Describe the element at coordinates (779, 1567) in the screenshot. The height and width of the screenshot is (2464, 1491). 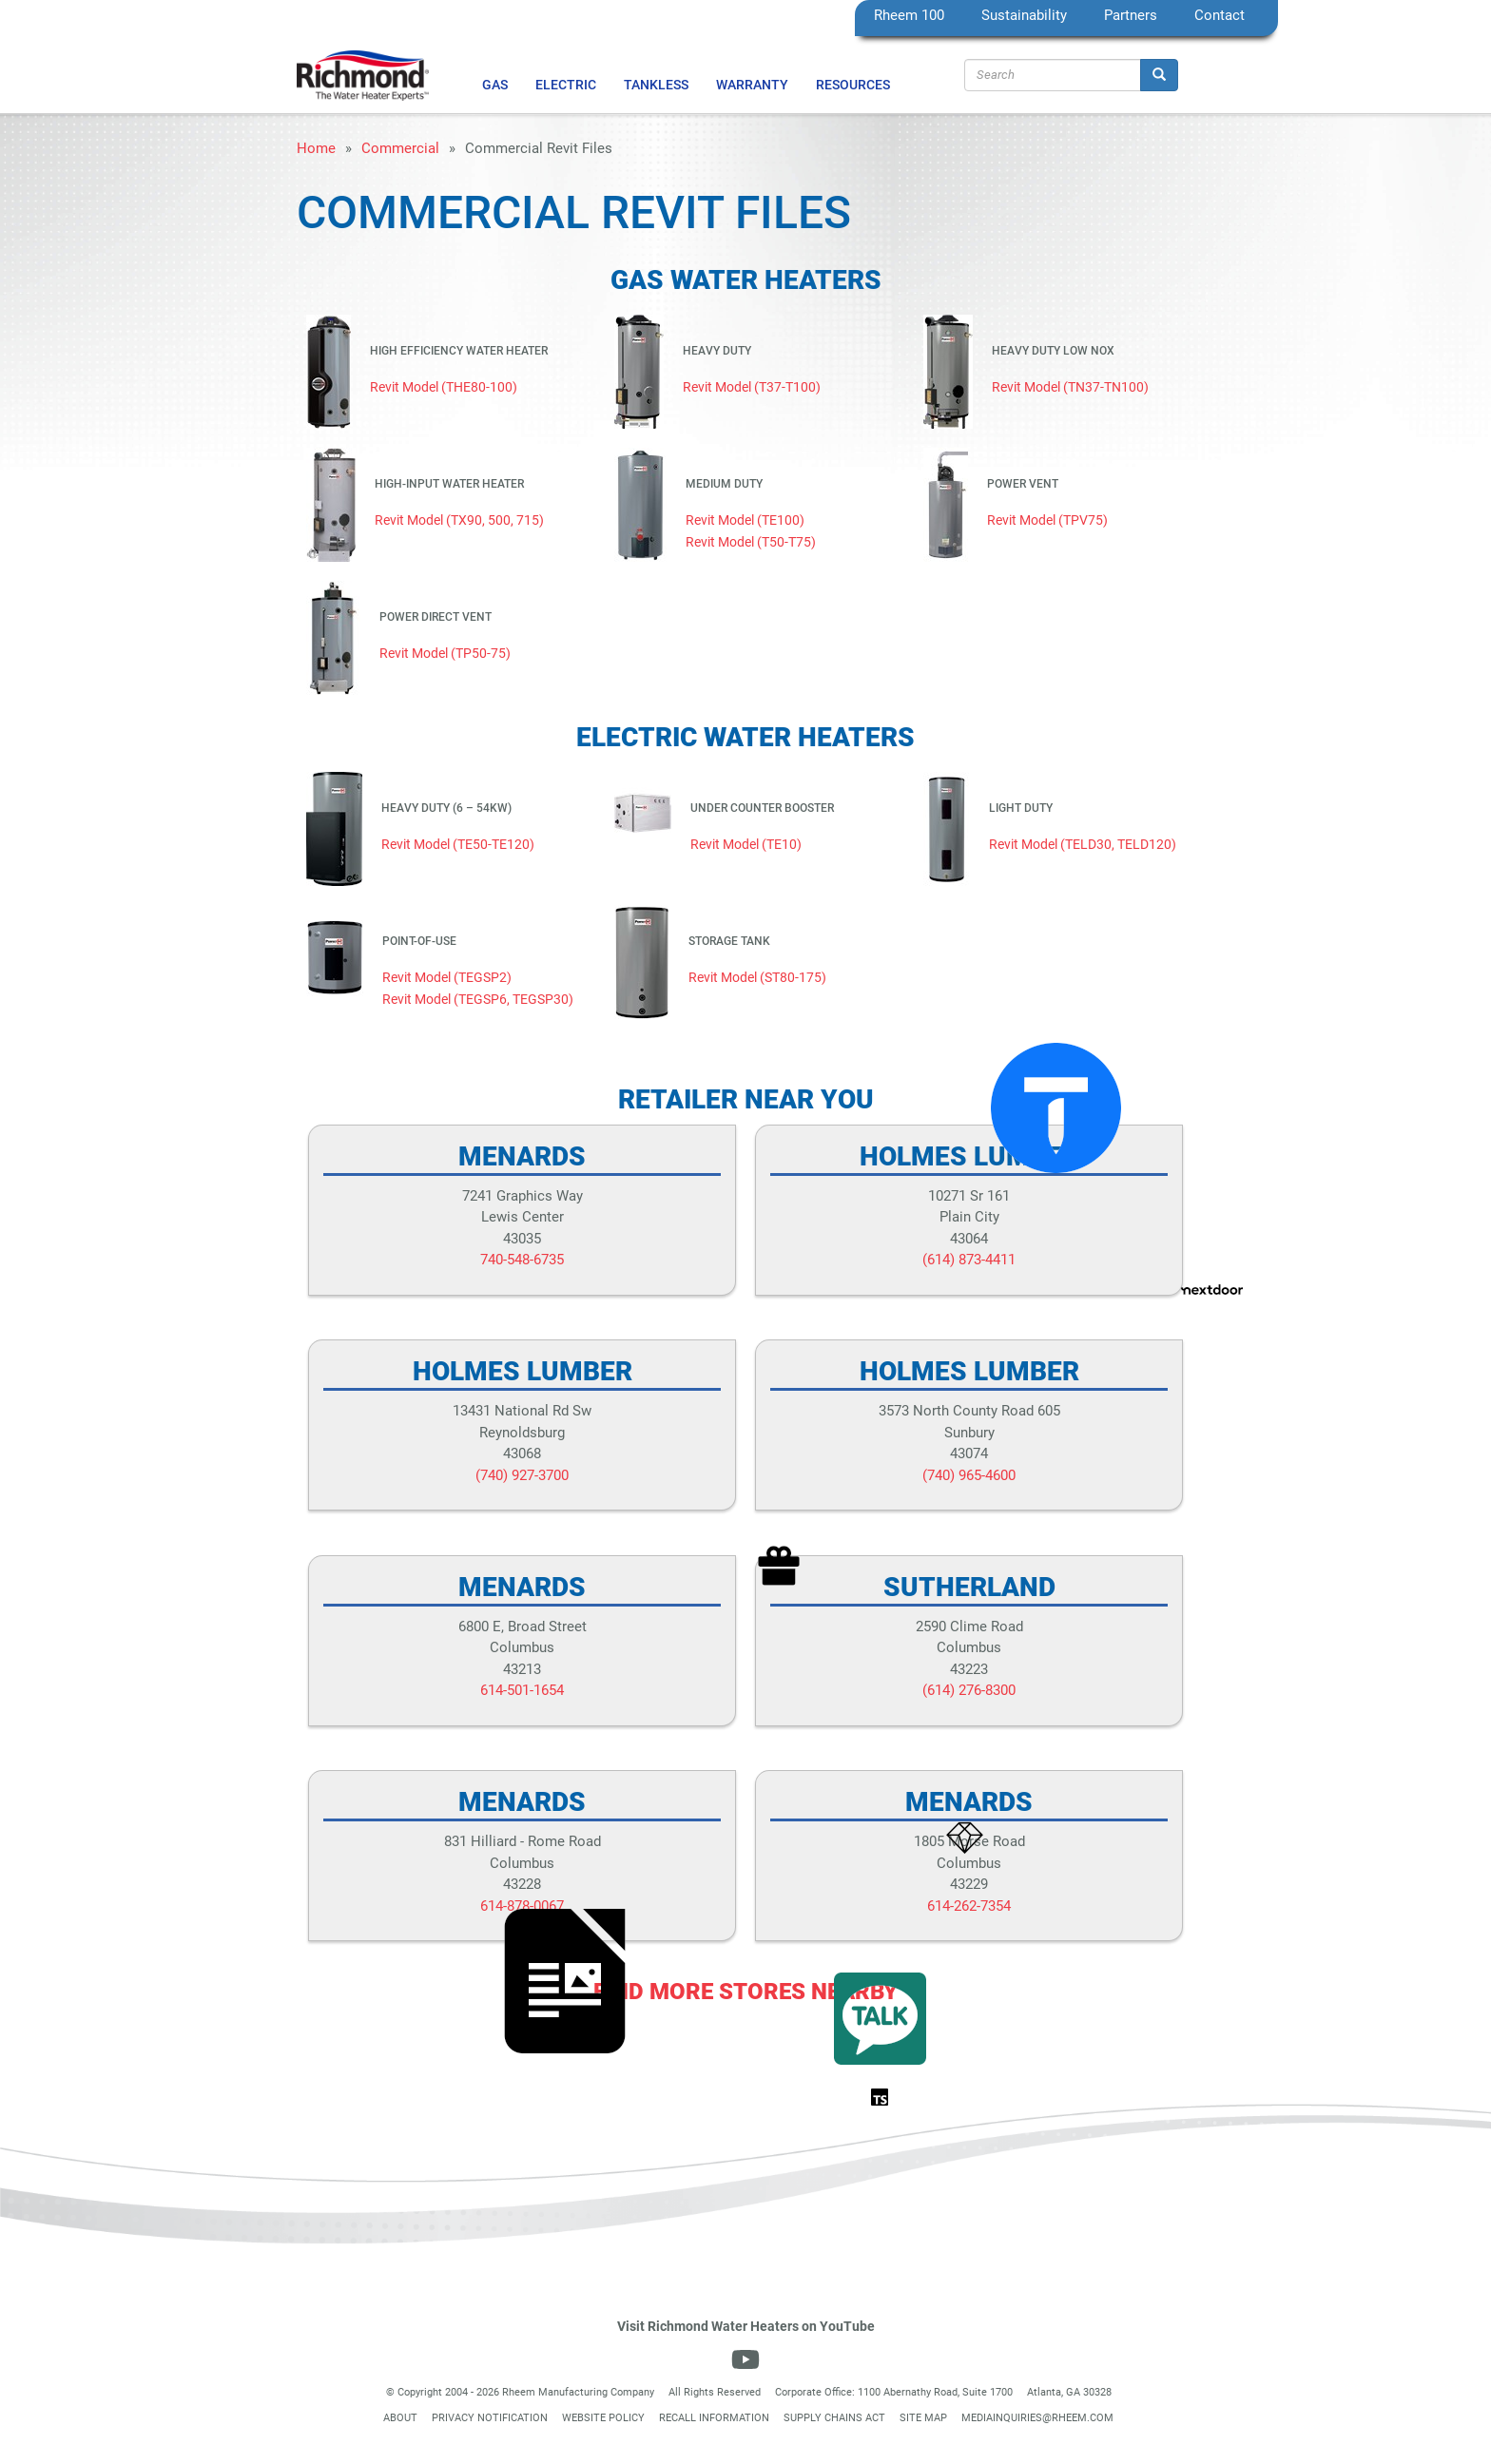
I see `view gifts or rewards` at that location.